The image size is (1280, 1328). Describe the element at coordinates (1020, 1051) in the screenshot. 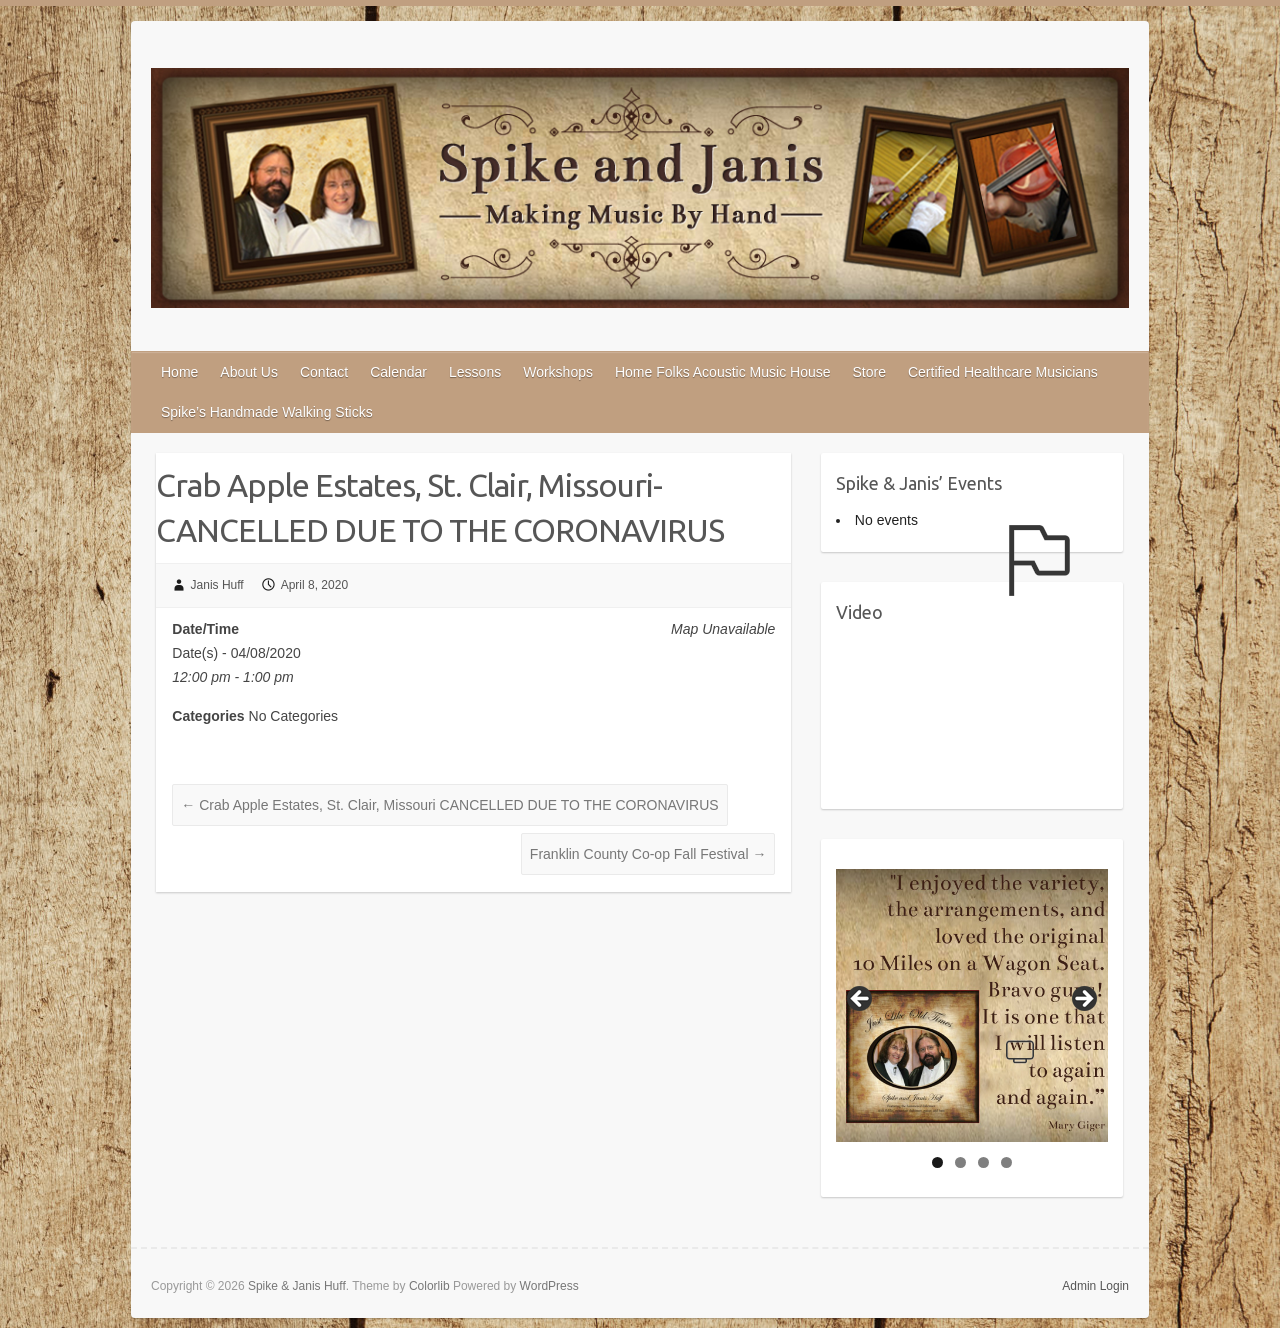

I see `open tv or display settings` at that location.